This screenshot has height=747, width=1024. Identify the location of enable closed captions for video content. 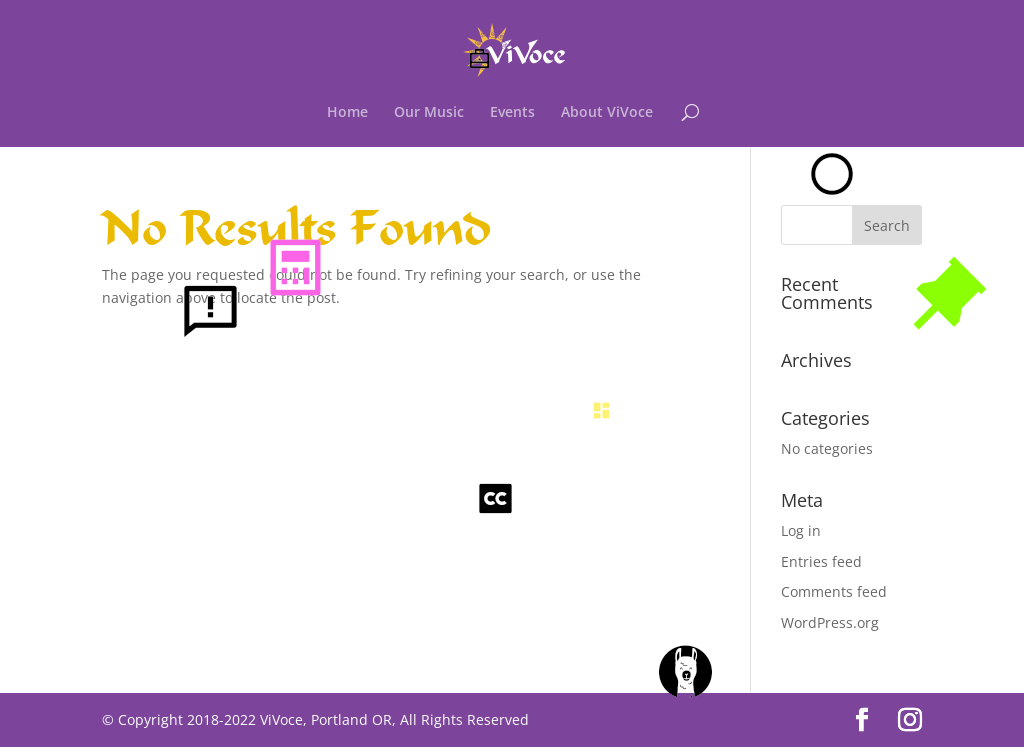
(495, 498).